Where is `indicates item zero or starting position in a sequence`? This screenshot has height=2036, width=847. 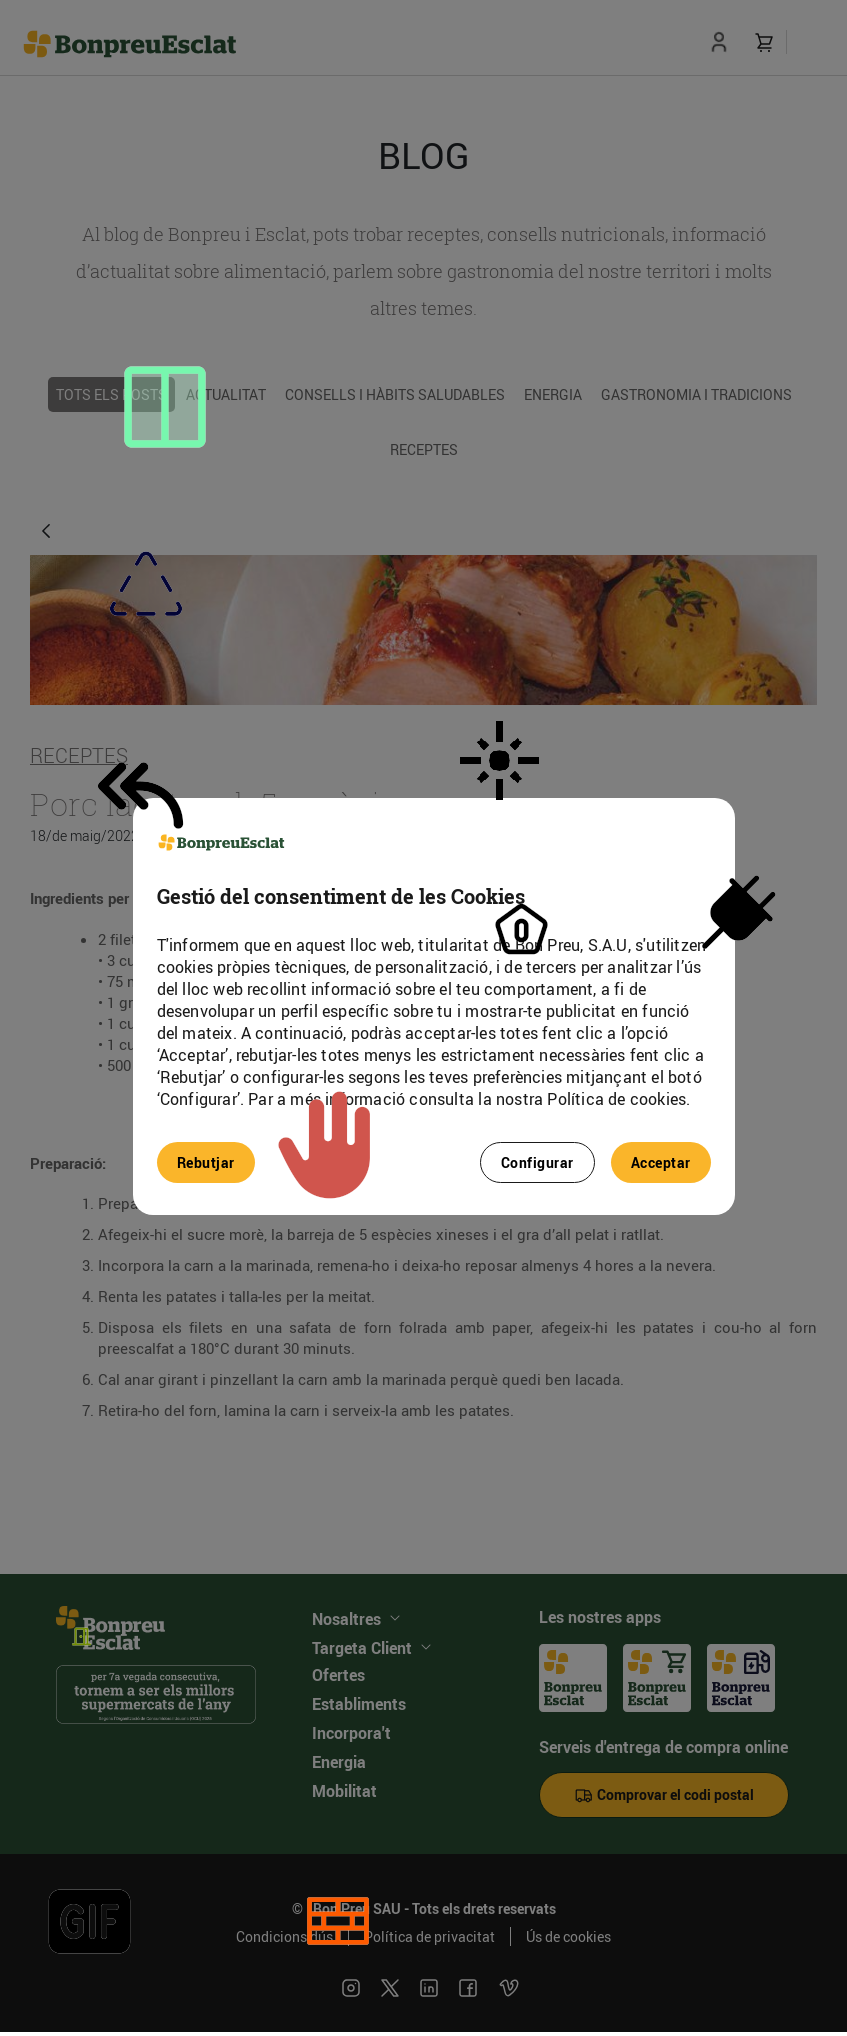 indicates item zero or starting position in a sequence is located at coordinates (521, 930).